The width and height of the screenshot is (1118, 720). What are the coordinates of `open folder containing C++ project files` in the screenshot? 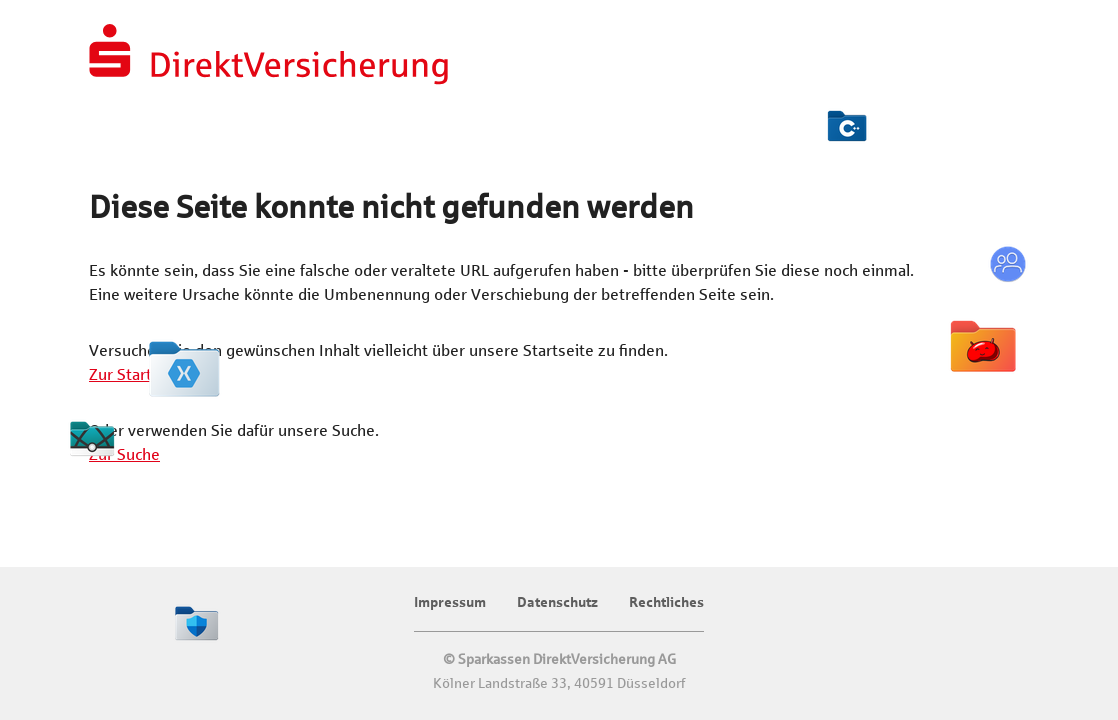 It's located at (847, 127).